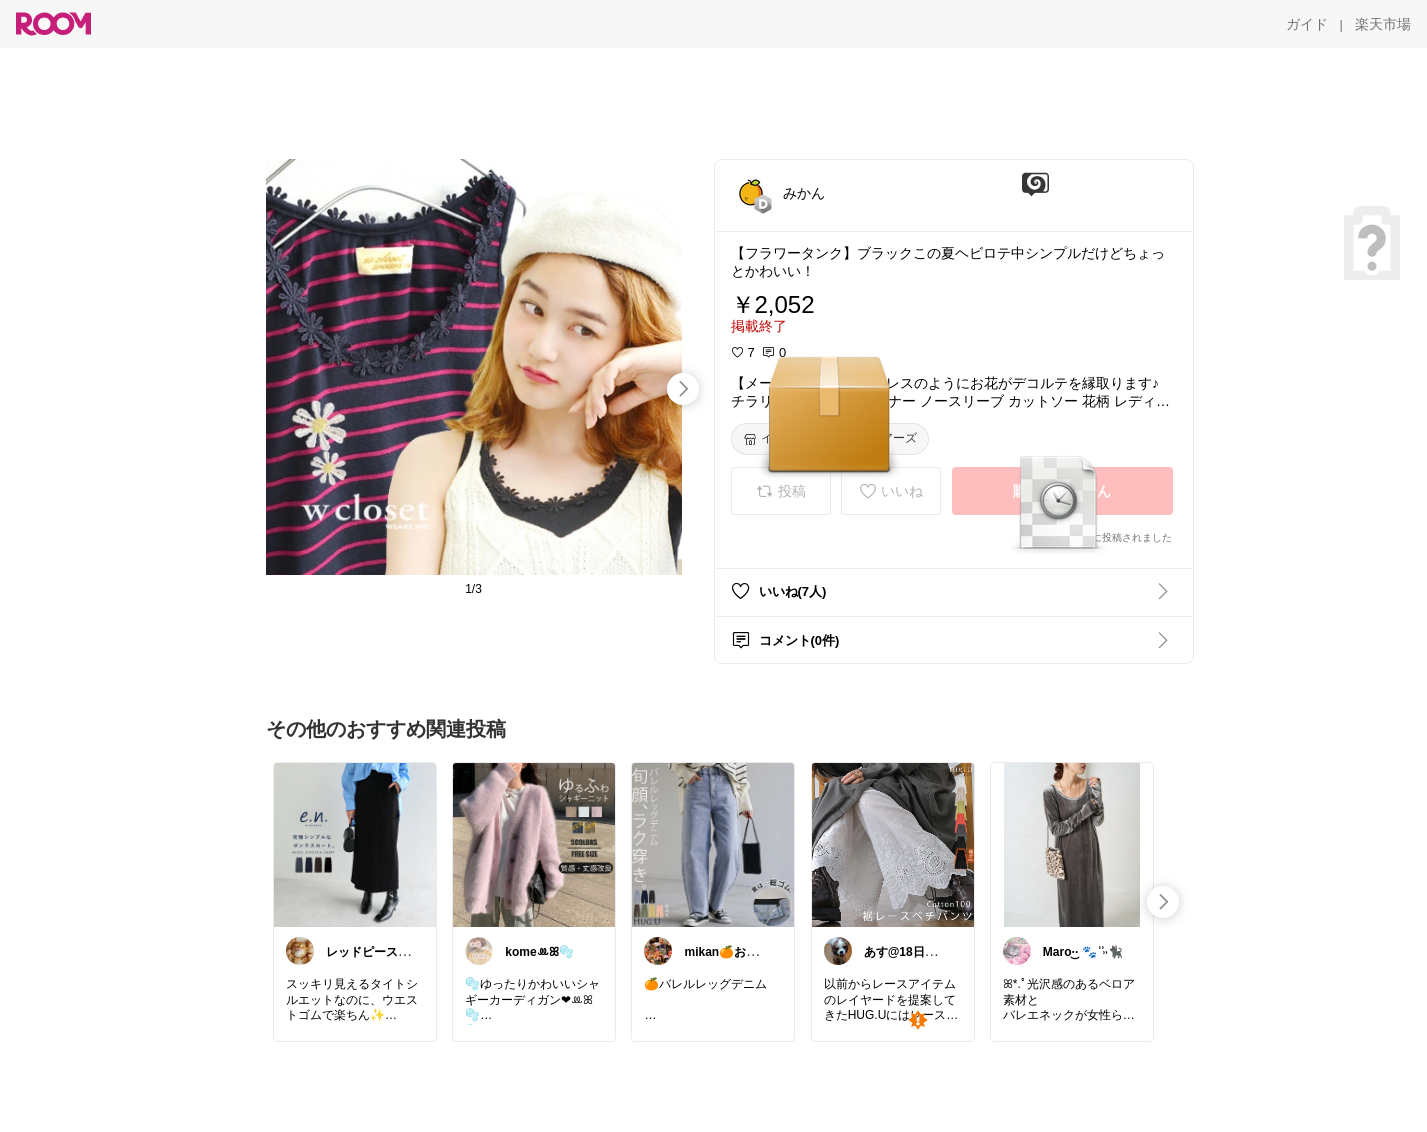 This screenshot has width=1427, height=1132. Describe the element at coordinates (1060, 502) in the screenshot. I see `image is currently loading` at that location.